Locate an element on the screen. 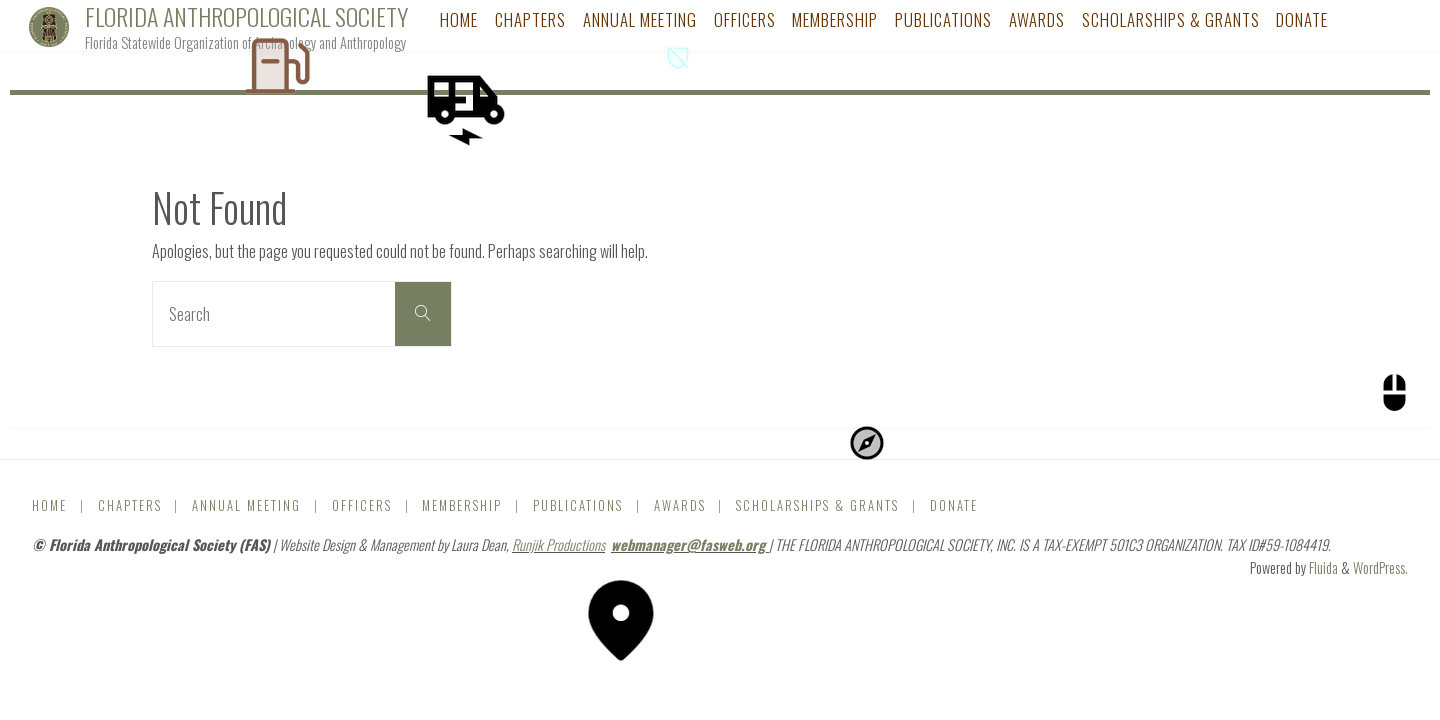 Image resolution: width=1440 pixels, height=720 pixels. explore nearby places or content is located at coordinates (867, 443).